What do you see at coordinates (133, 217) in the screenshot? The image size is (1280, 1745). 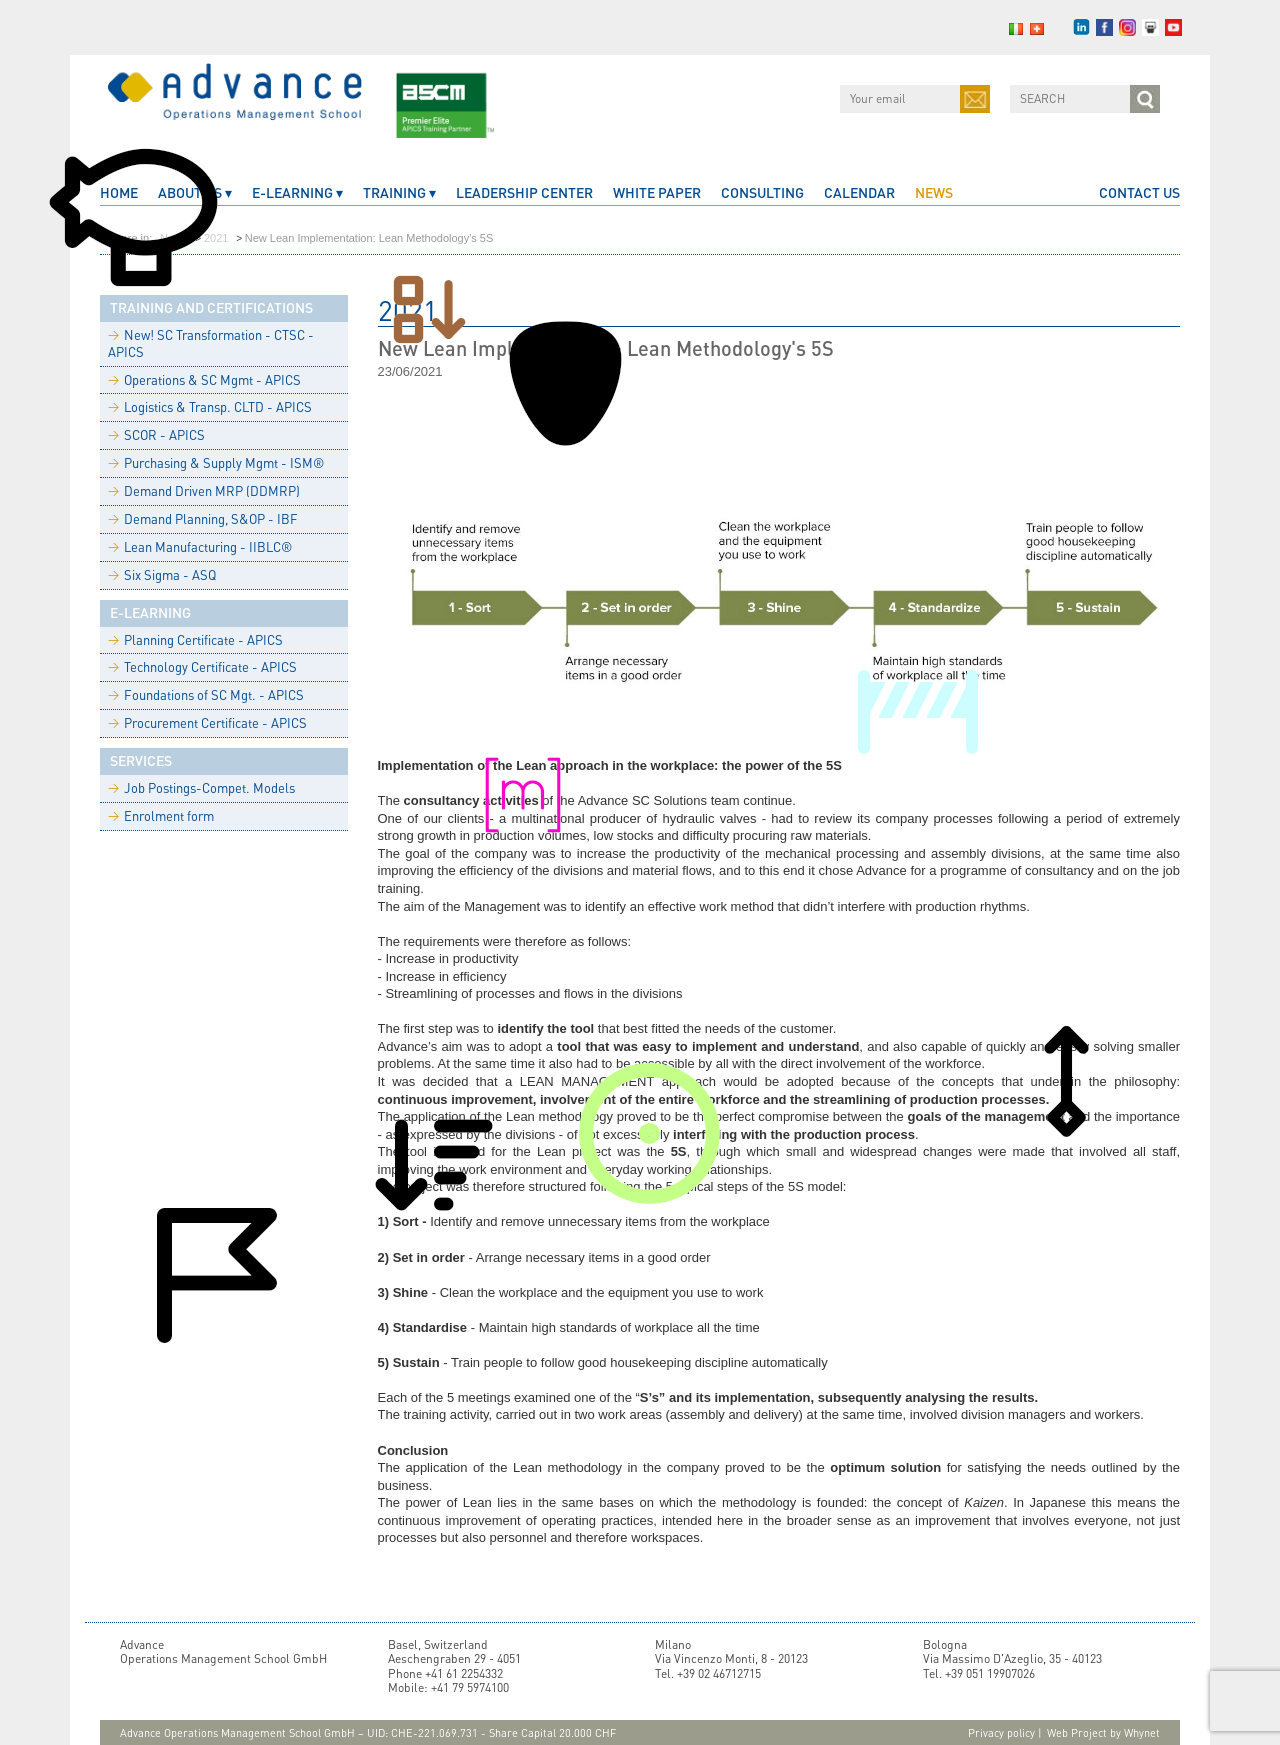 I see `airship or blimp transportation option` at bounding box center [133, 217].